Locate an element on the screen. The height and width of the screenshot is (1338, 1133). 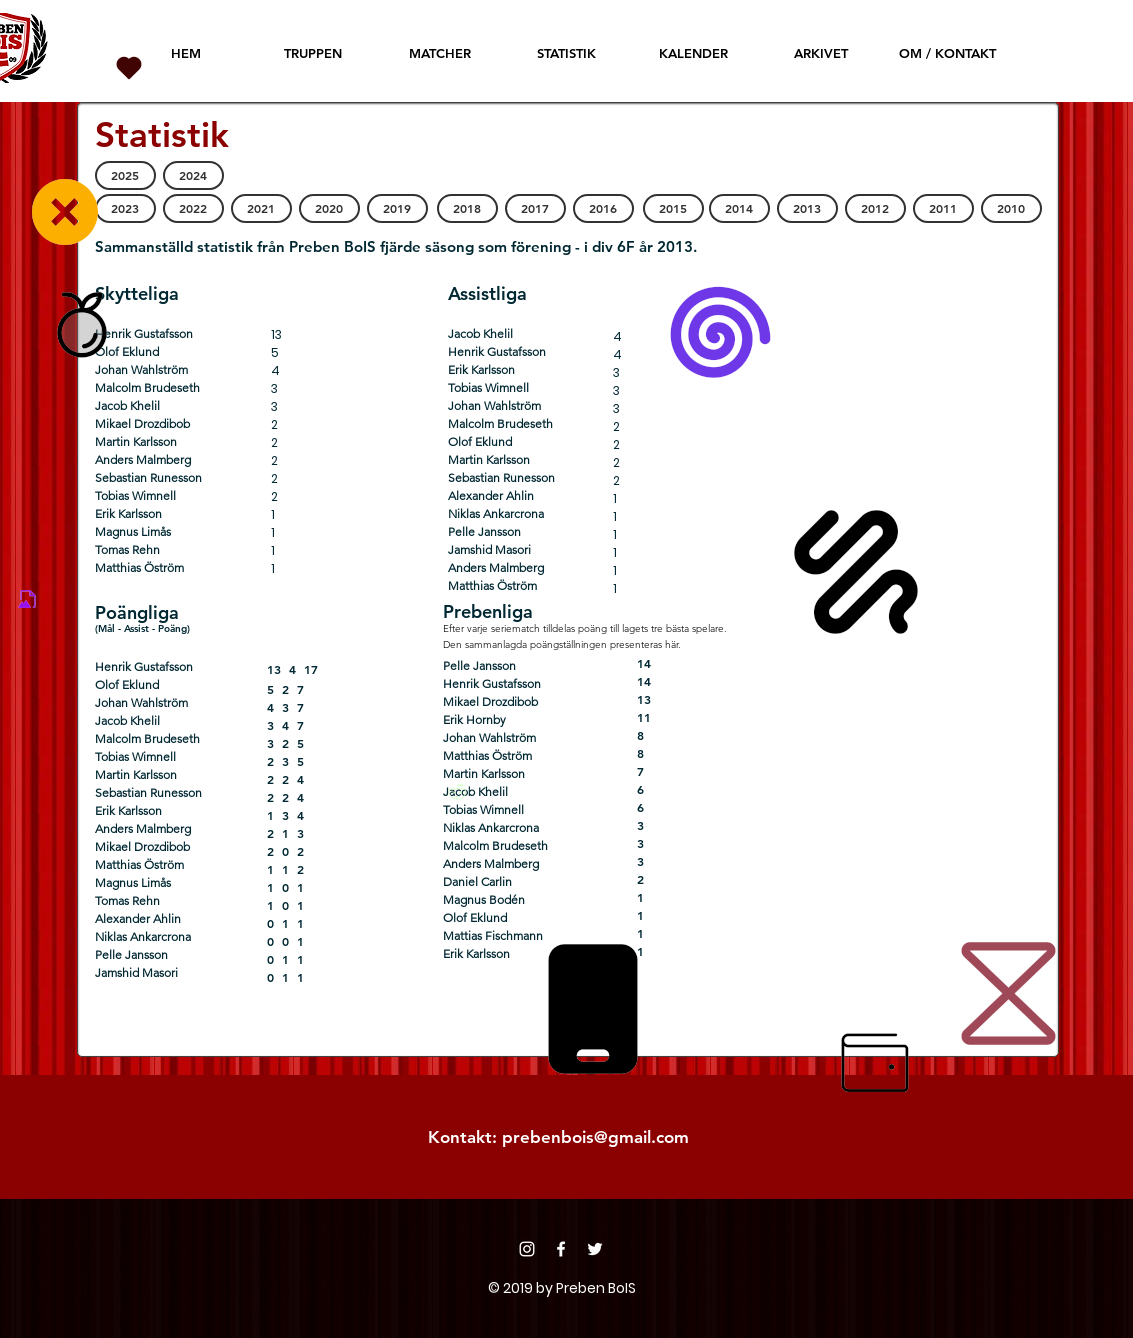
indicates fruit or produce category is located at coordinates (82, 326).